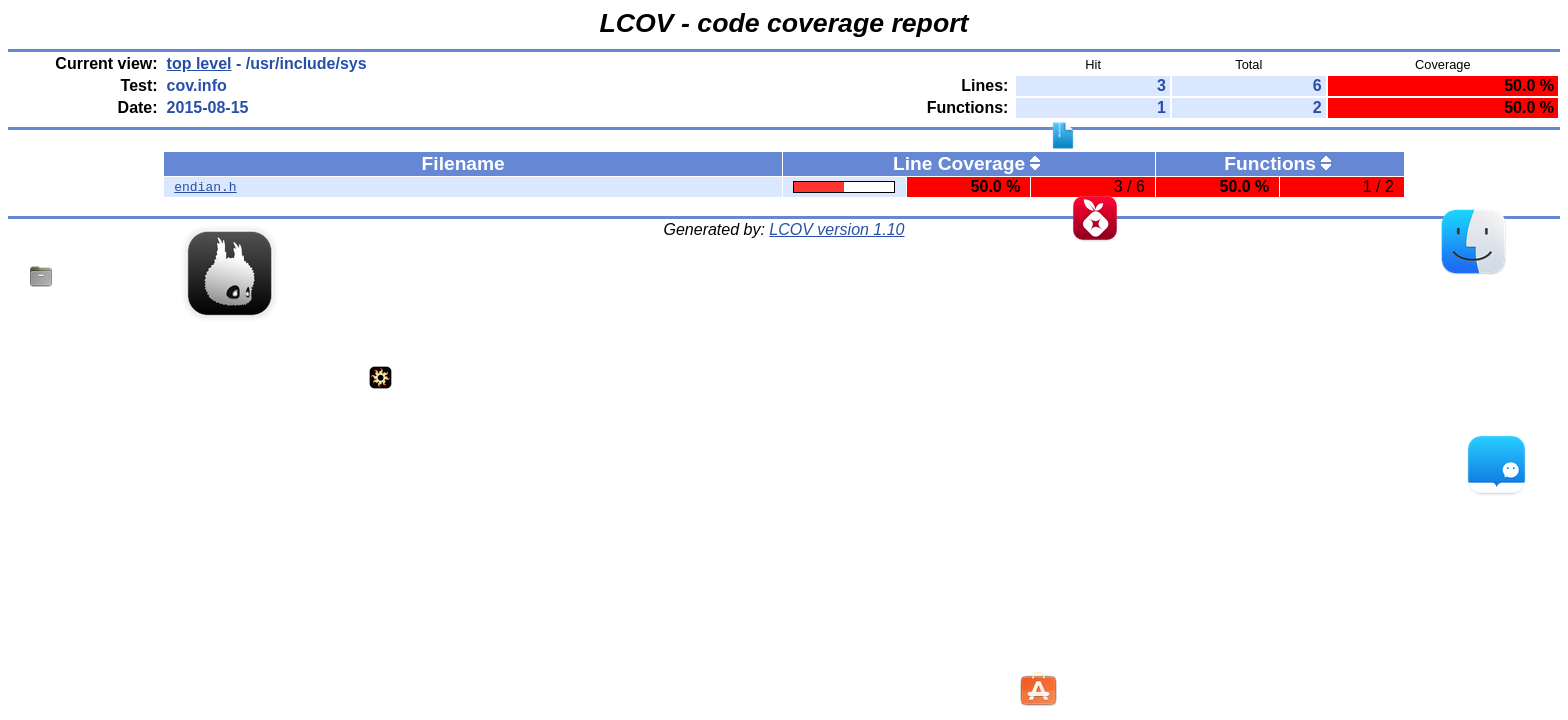 The width and height of the screenshot is (1568, 720). I want to click on launch the badland game app, so click(229, 273).